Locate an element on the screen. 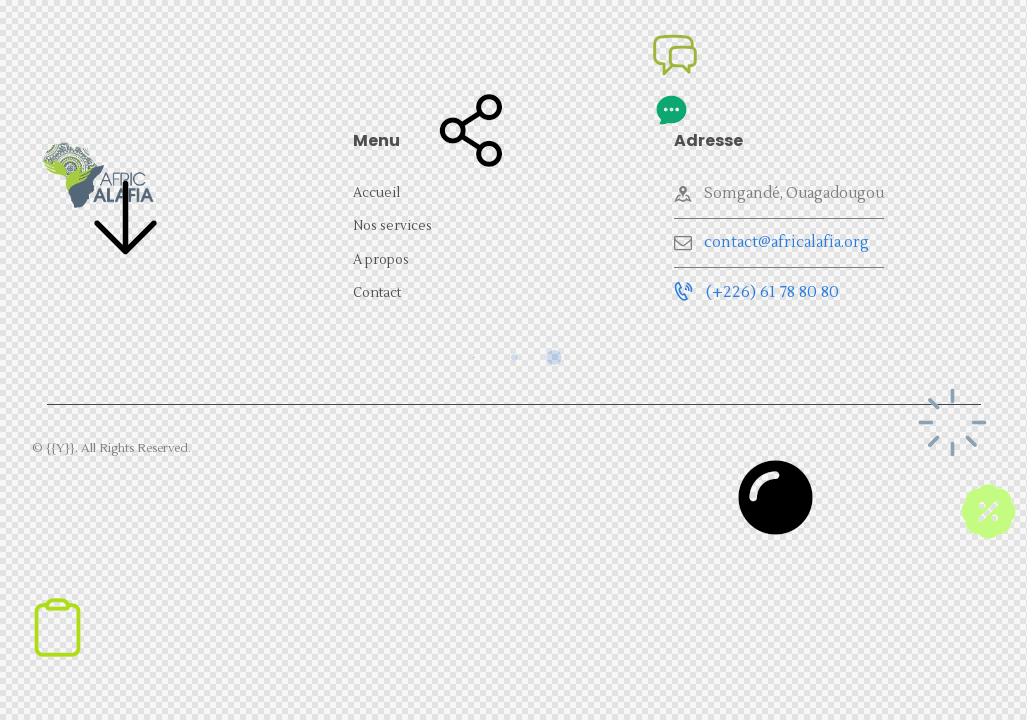  view available discounts or promotions is located at coordinates (988, 511).